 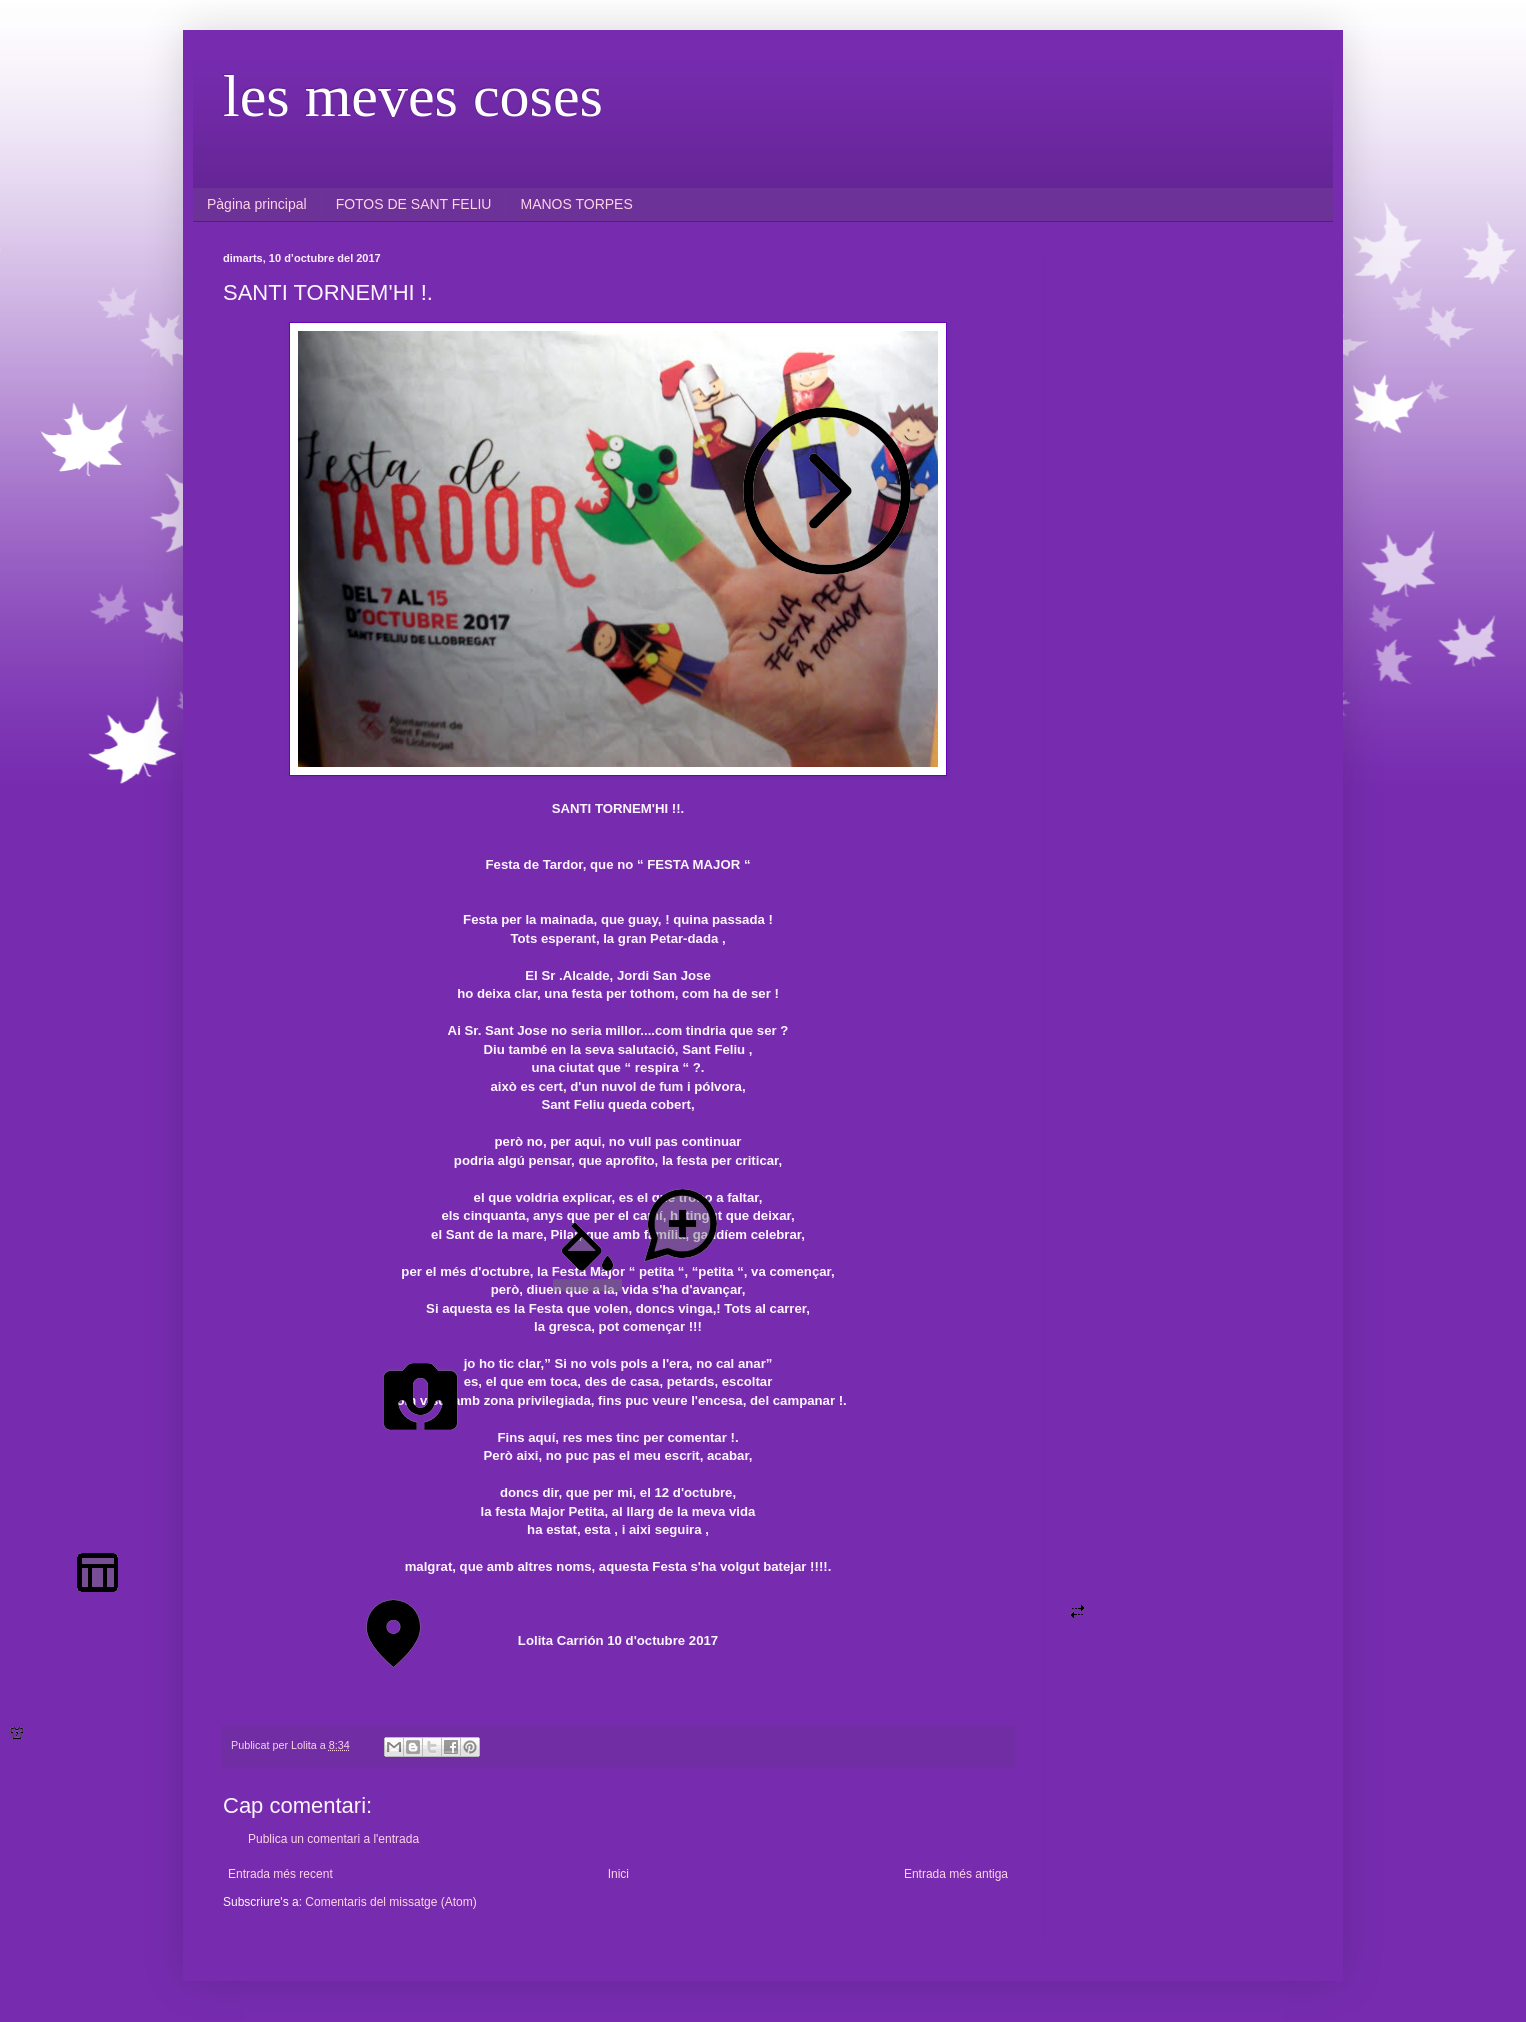 I want to click on indicates multiple stops on a route, so click(x=1077, y=1611).